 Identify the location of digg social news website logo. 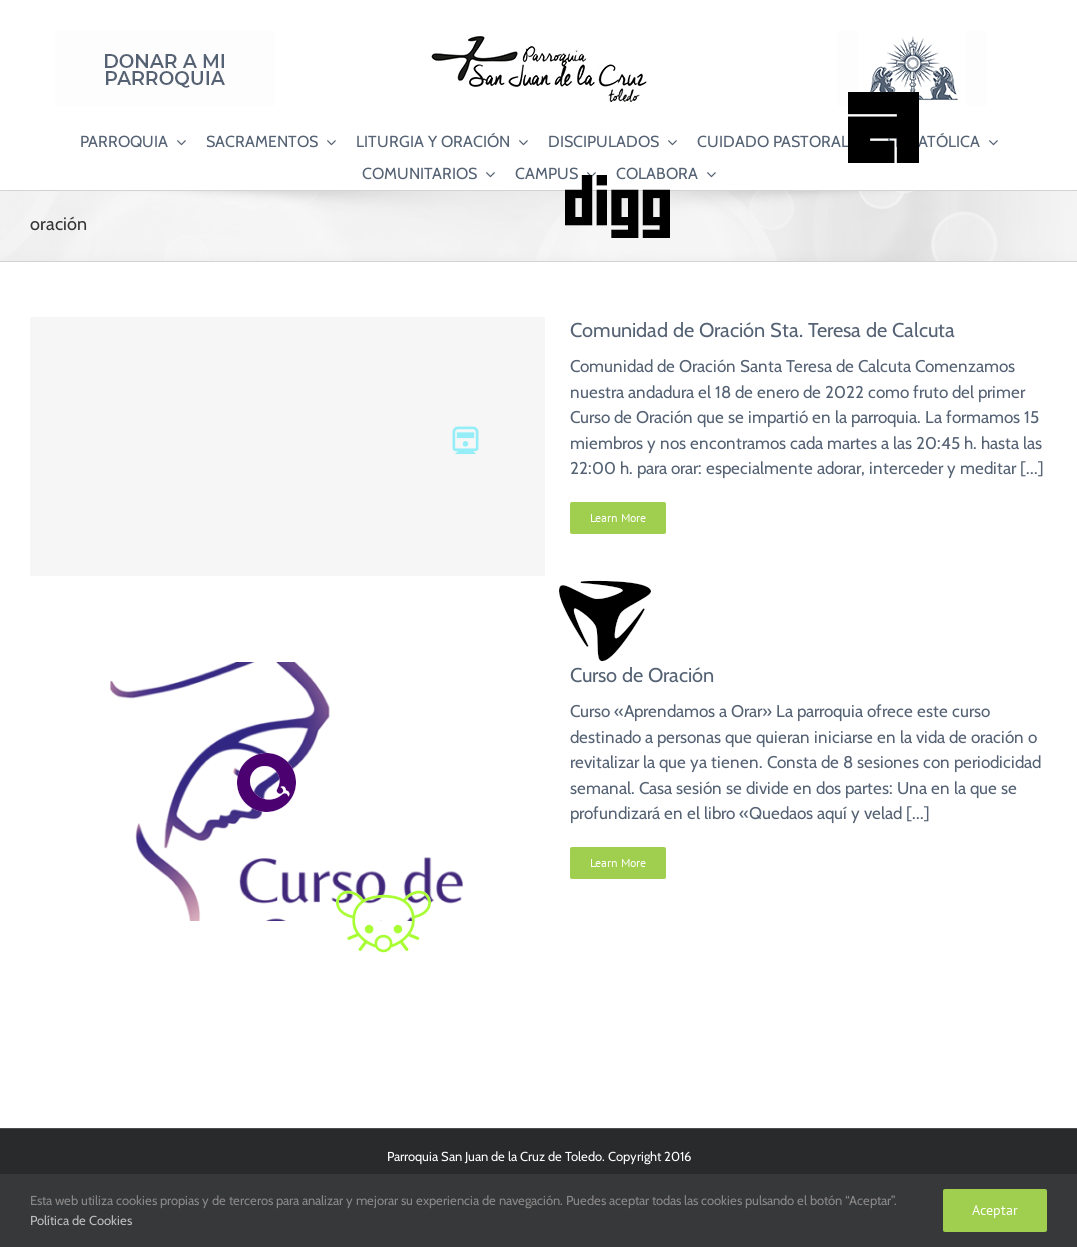
(617, 206).